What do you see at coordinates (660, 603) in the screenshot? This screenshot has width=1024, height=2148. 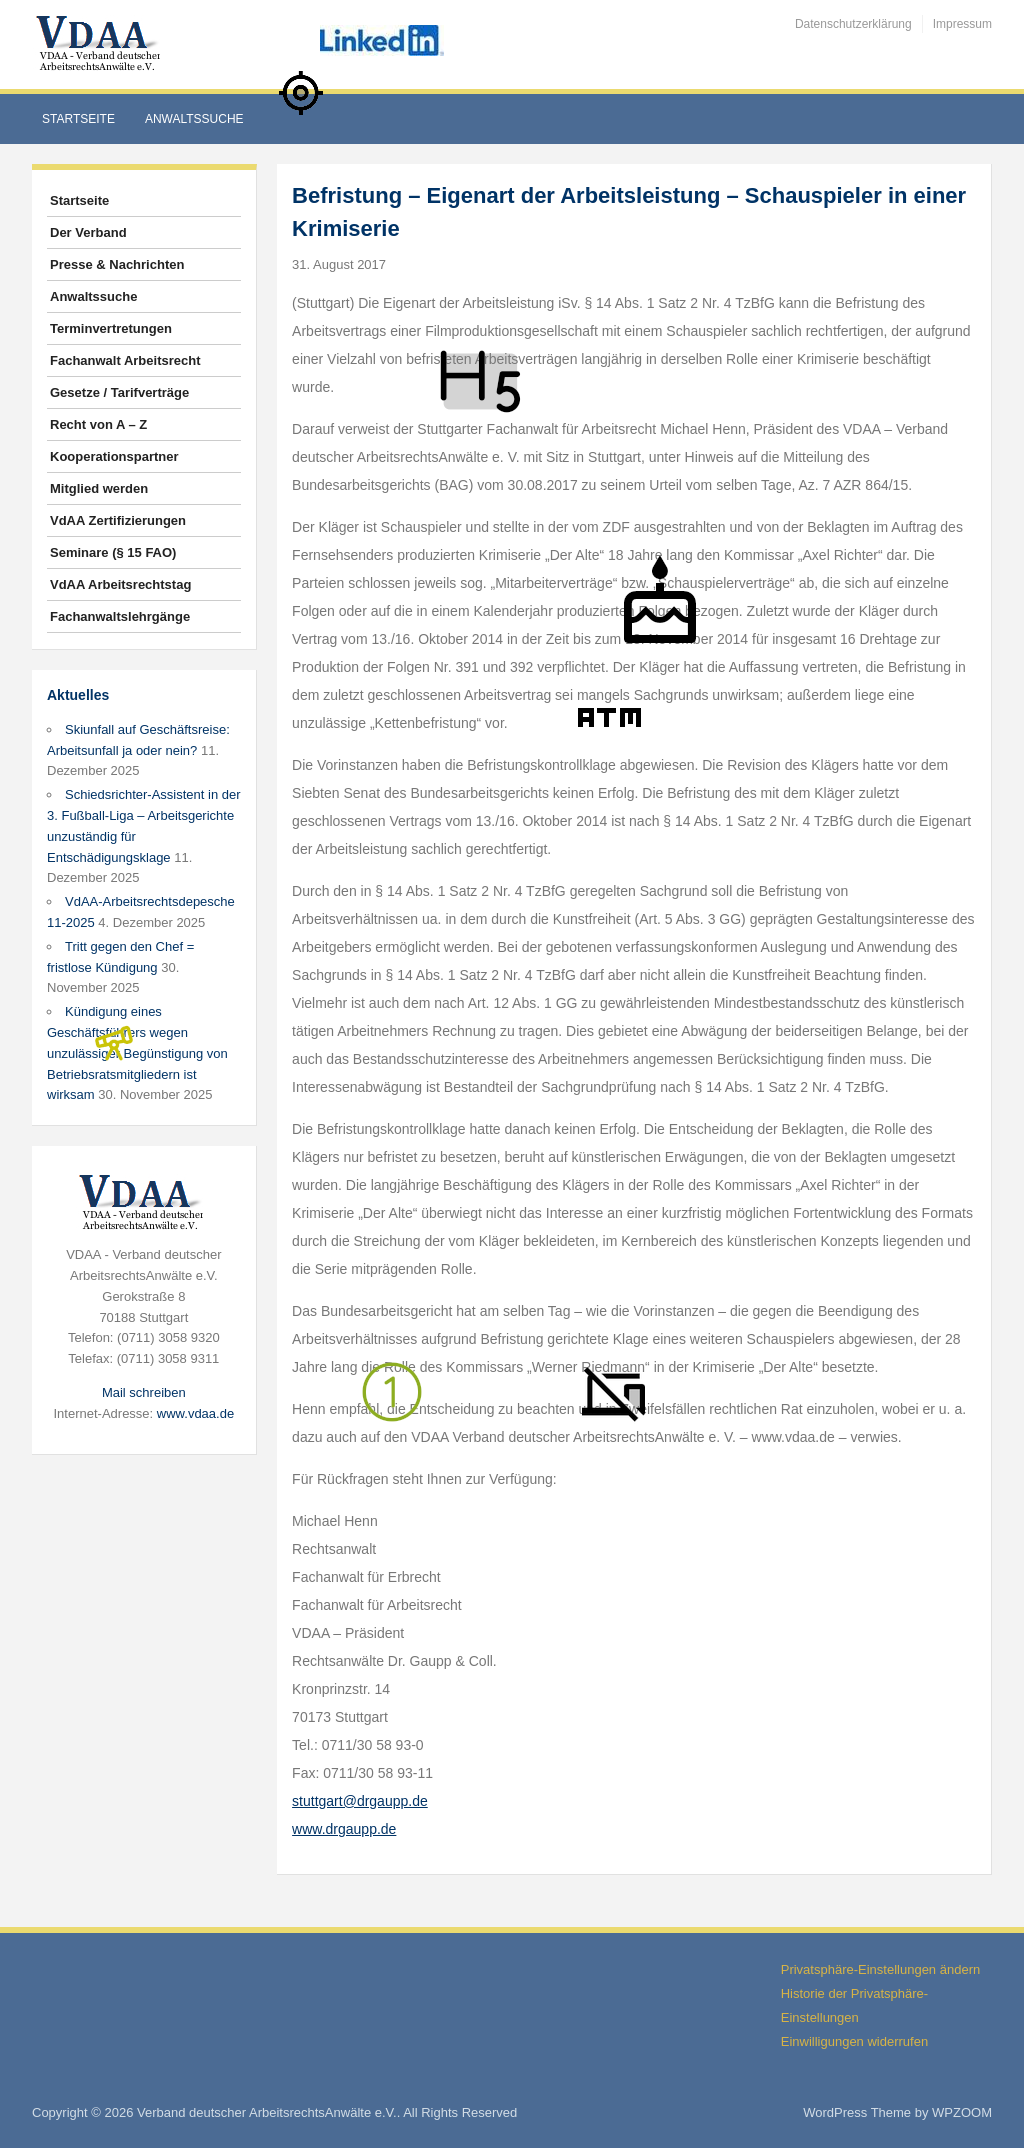 I see `view birthday or celebration events` at bounding box center [660, 603].